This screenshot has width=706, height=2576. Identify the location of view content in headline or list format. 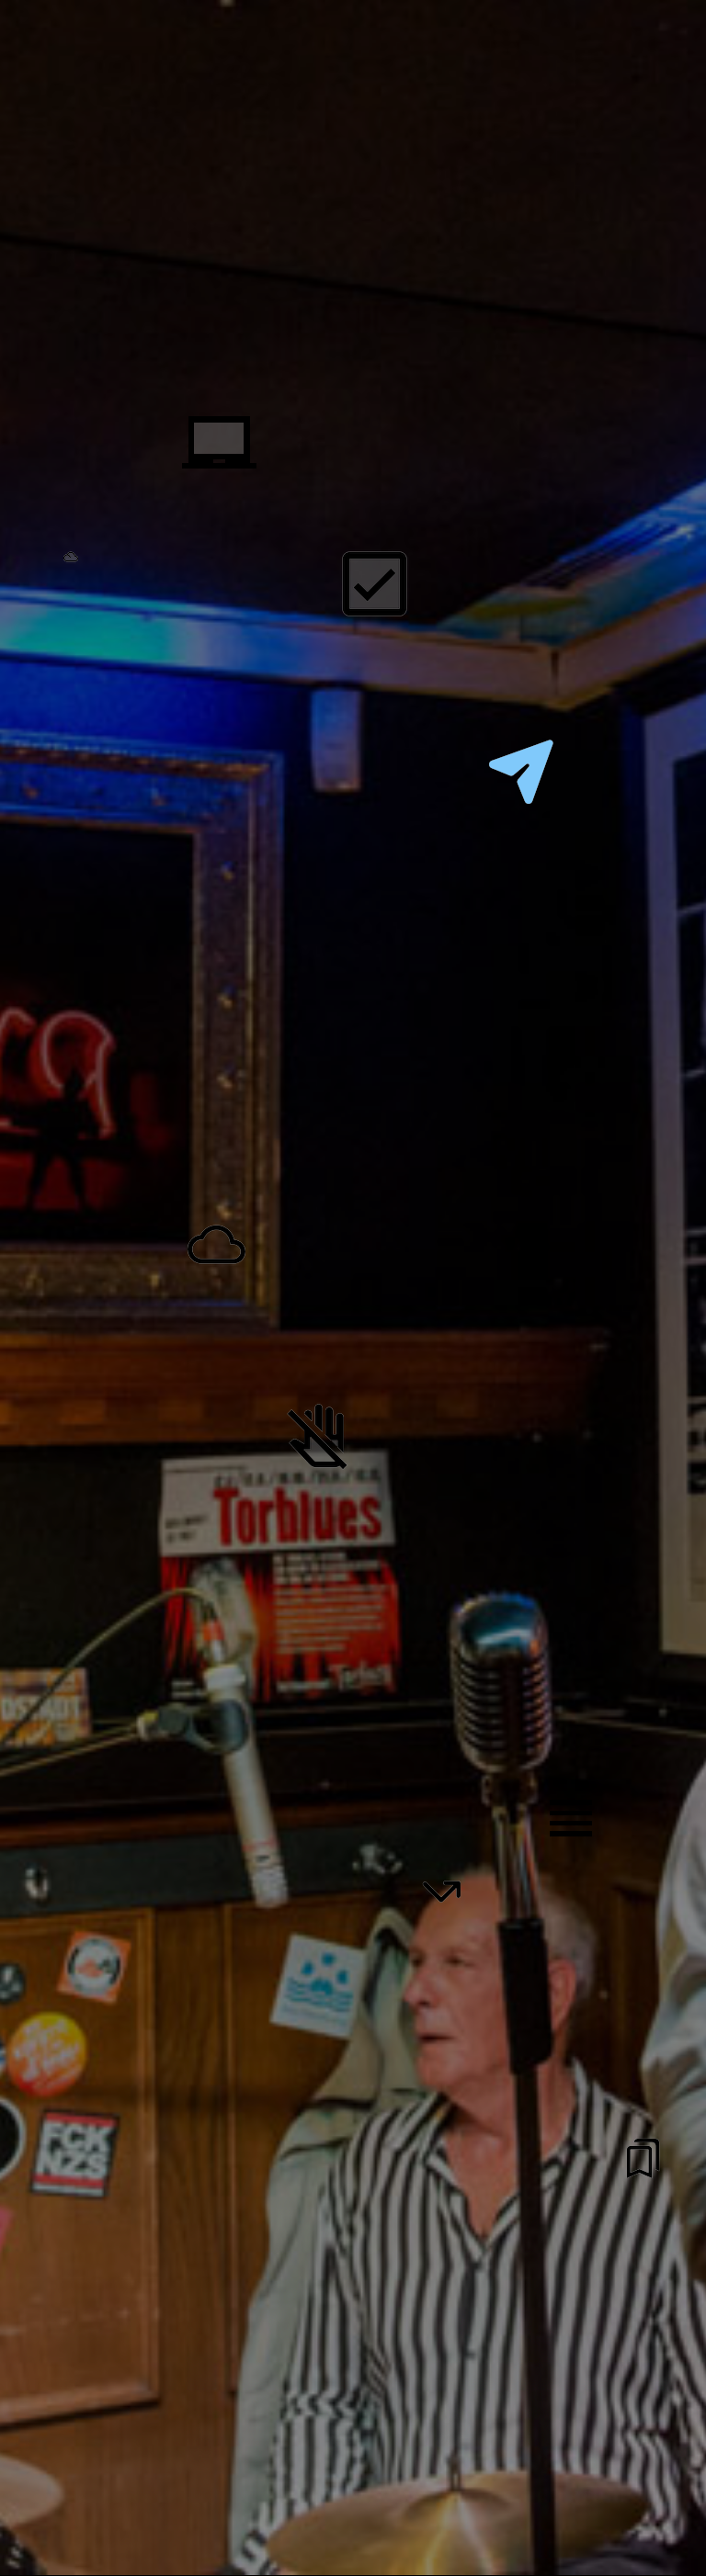
(571, 1818).